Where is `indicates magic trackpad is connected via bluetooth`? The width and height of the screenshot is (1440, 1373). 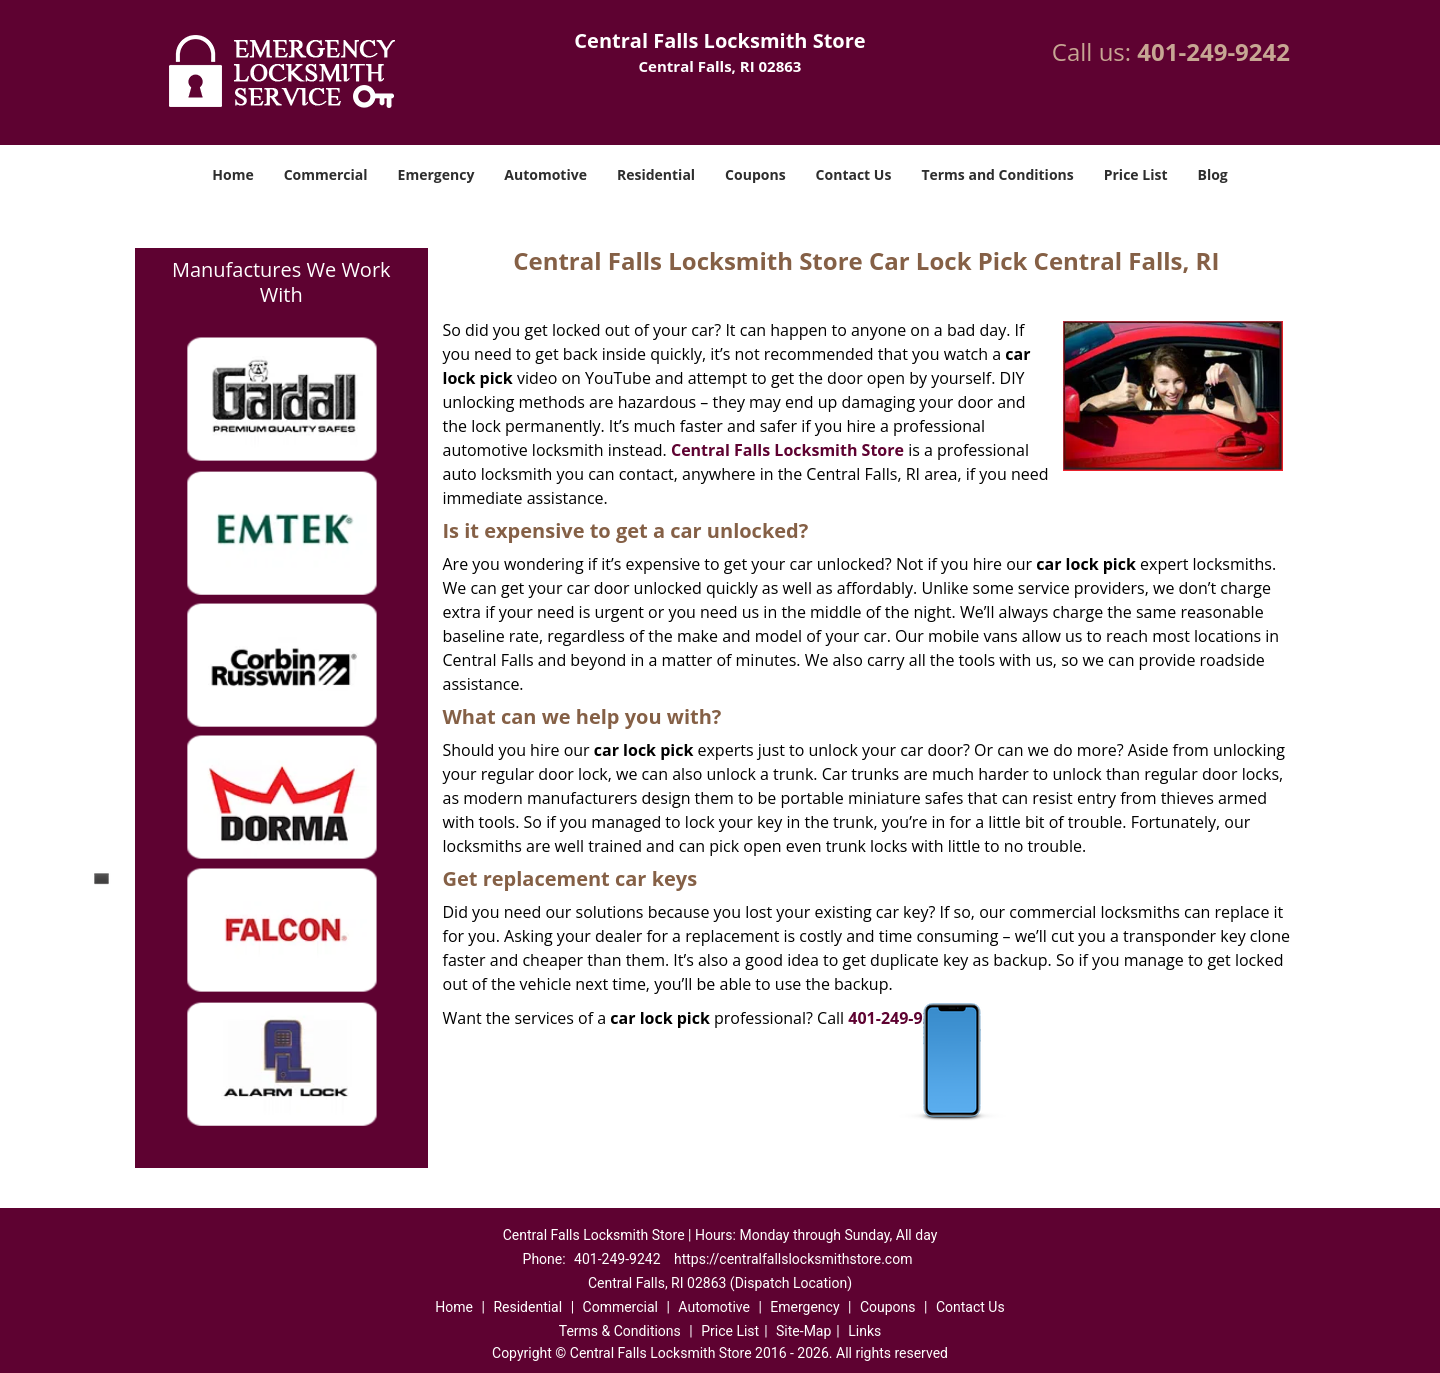 indicates magic trackpad is connected via bluetooth is located at coordinates (101, 878).